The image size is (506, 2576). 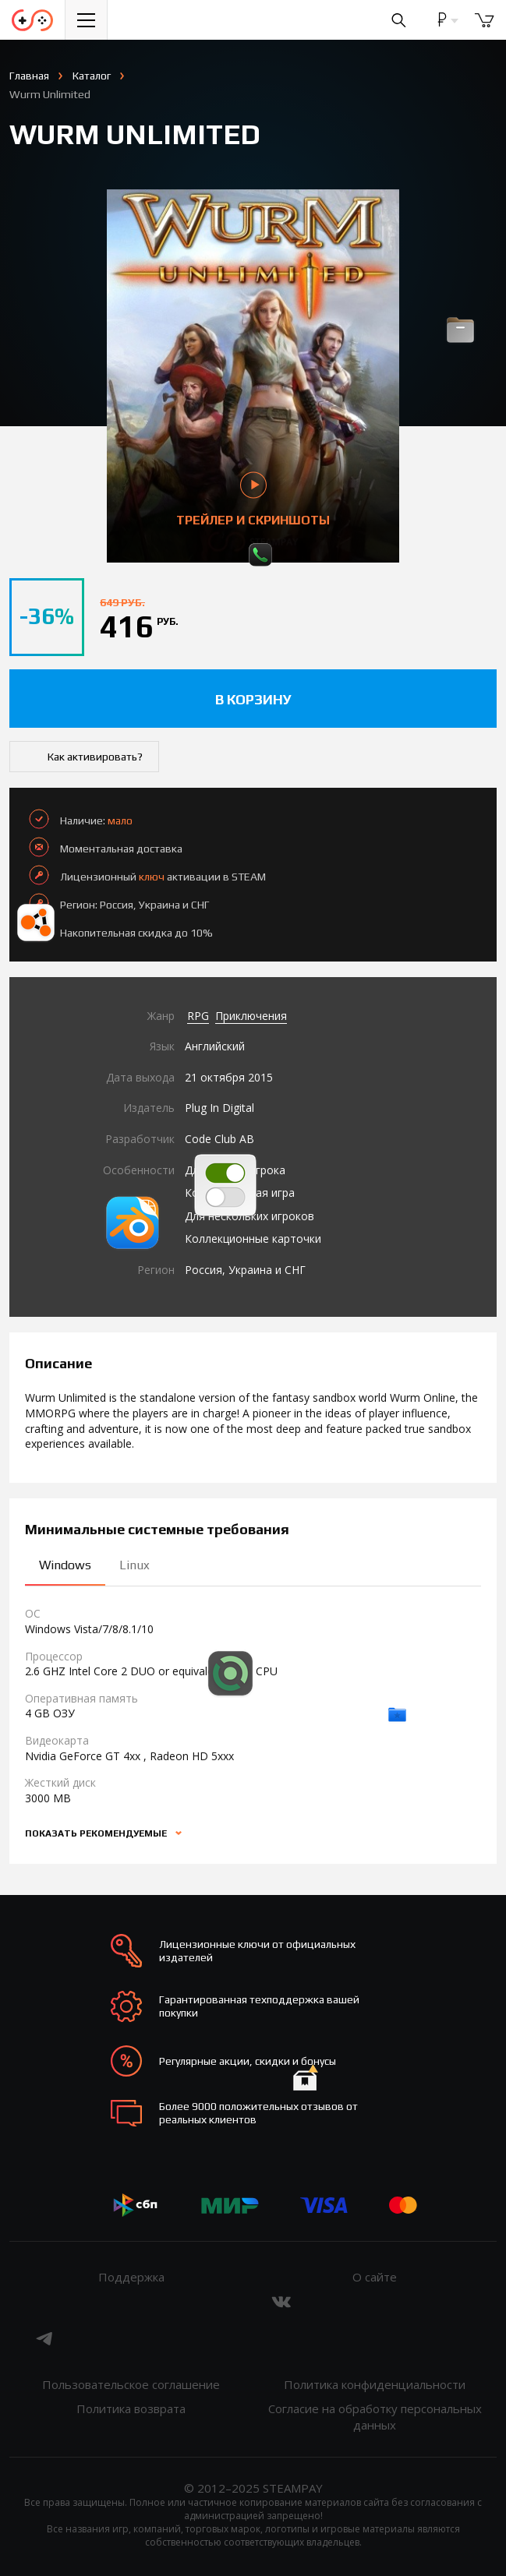 What do you see at coordinates (133, 1223) in the screenshot?
I see `open Blender 3D modeling application` at bounding box center [133, 1223].